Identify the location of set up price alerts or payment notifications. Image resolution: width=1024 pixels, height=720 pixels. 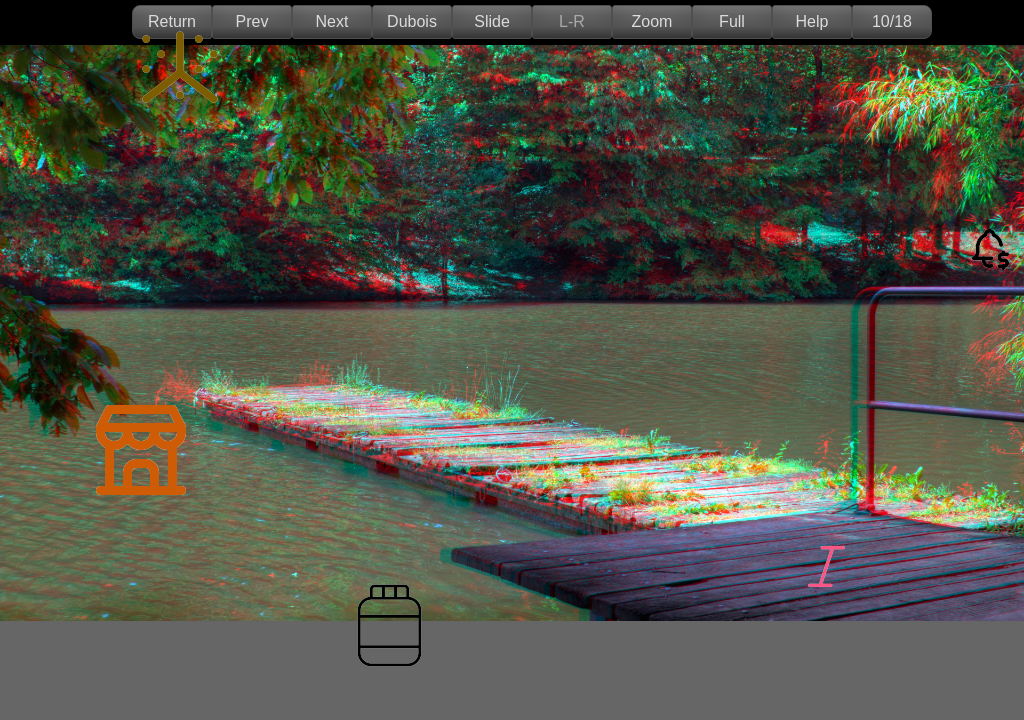
(989, 248).